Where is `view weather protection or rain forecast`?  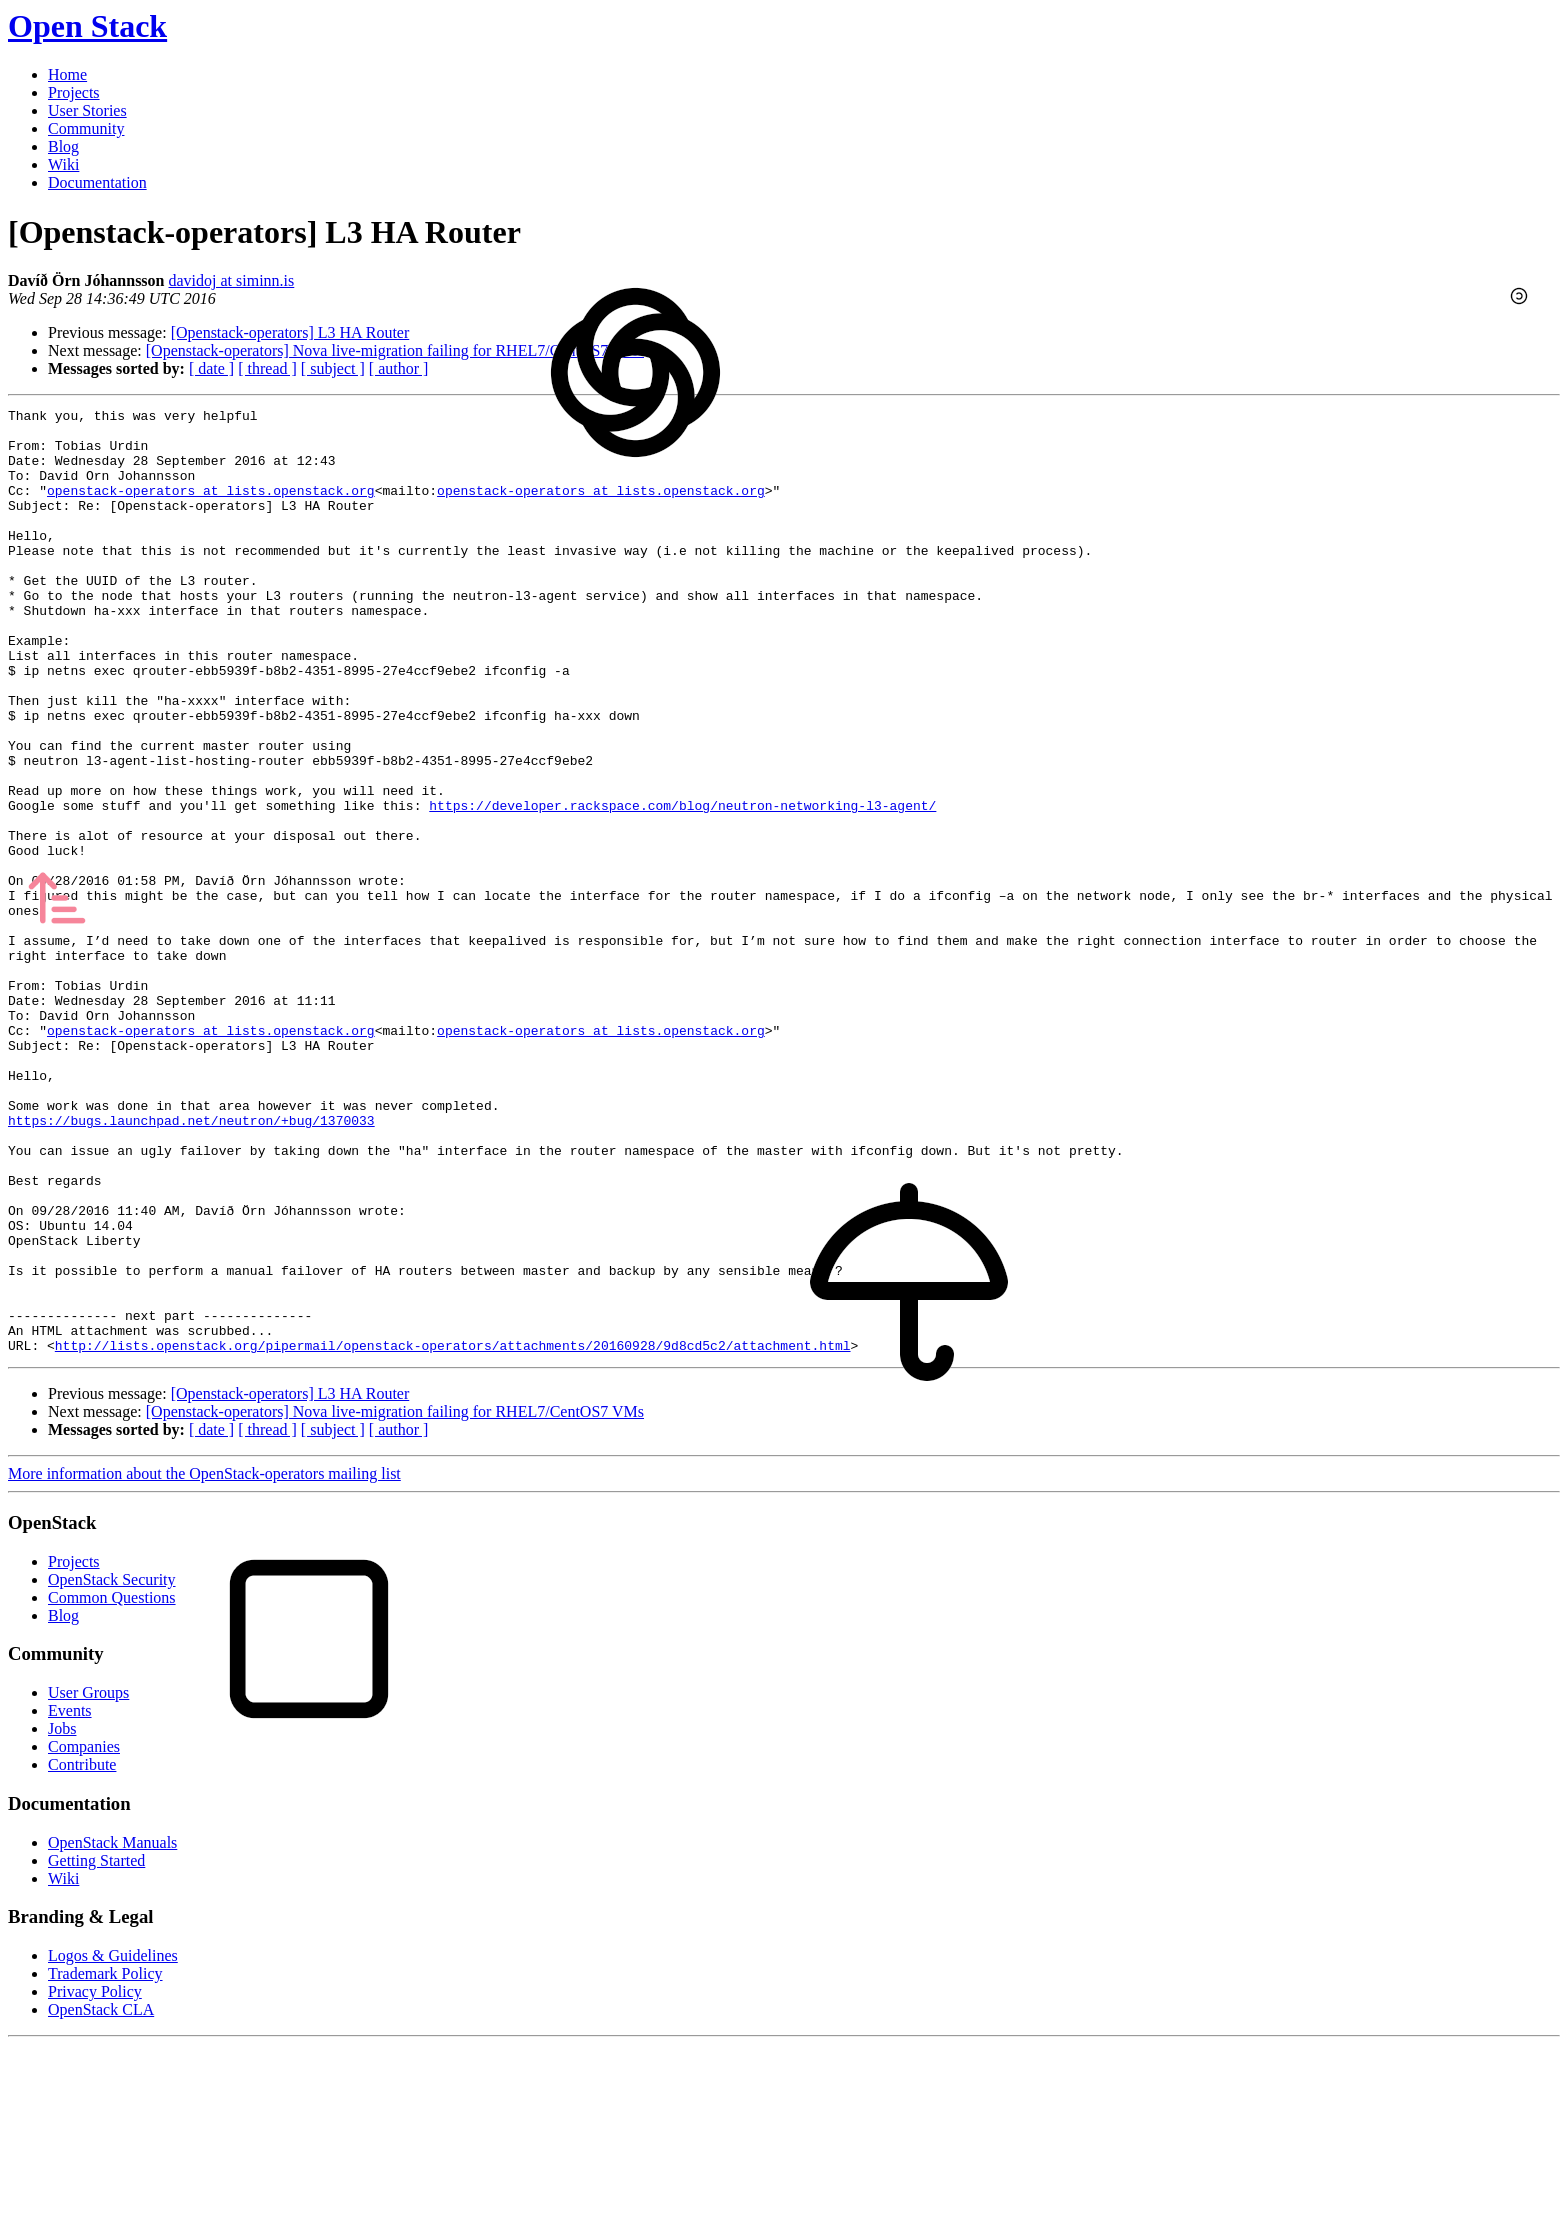 view weather protection or rain forecast is located at coordinates (909, 1282).